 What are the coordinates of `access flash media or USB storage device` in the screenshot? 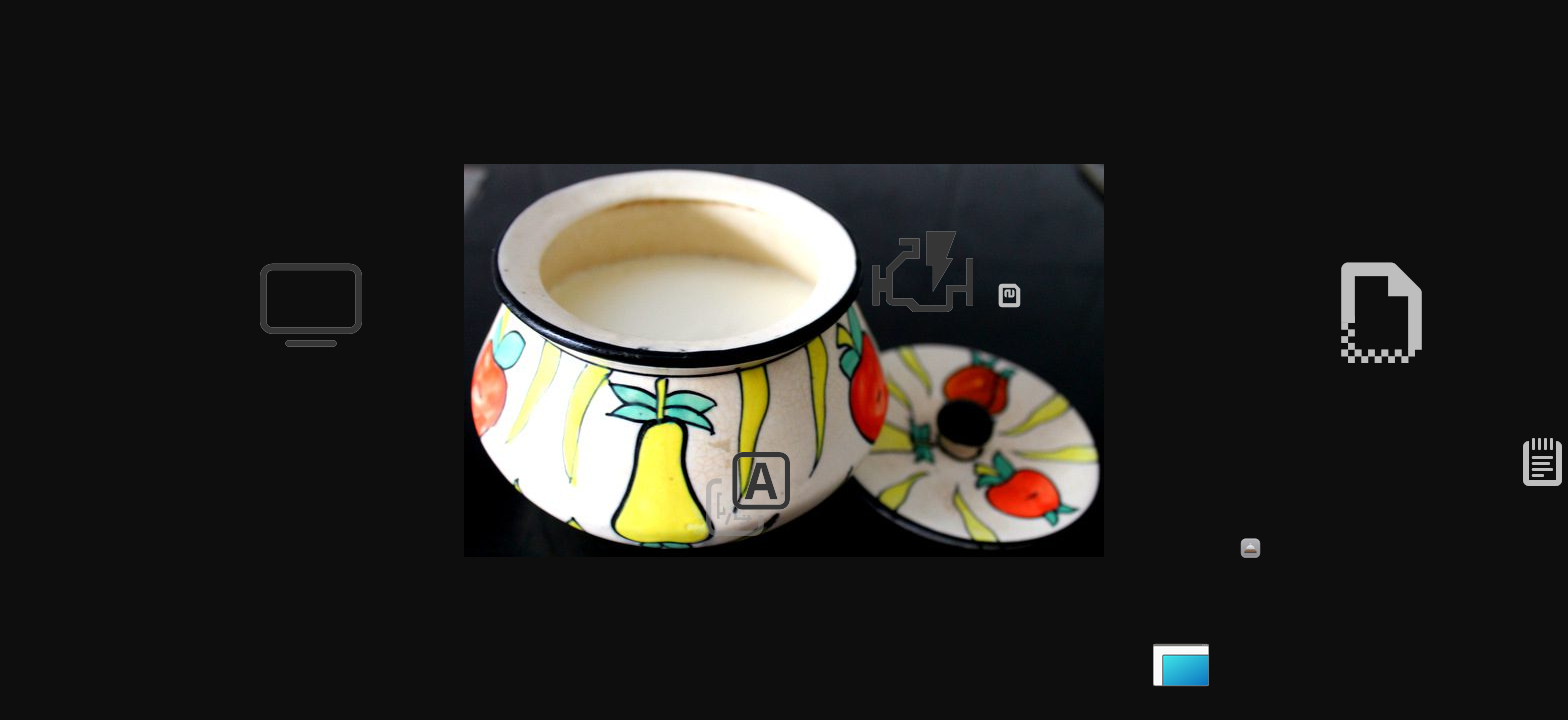 It's located at (1008, 295).